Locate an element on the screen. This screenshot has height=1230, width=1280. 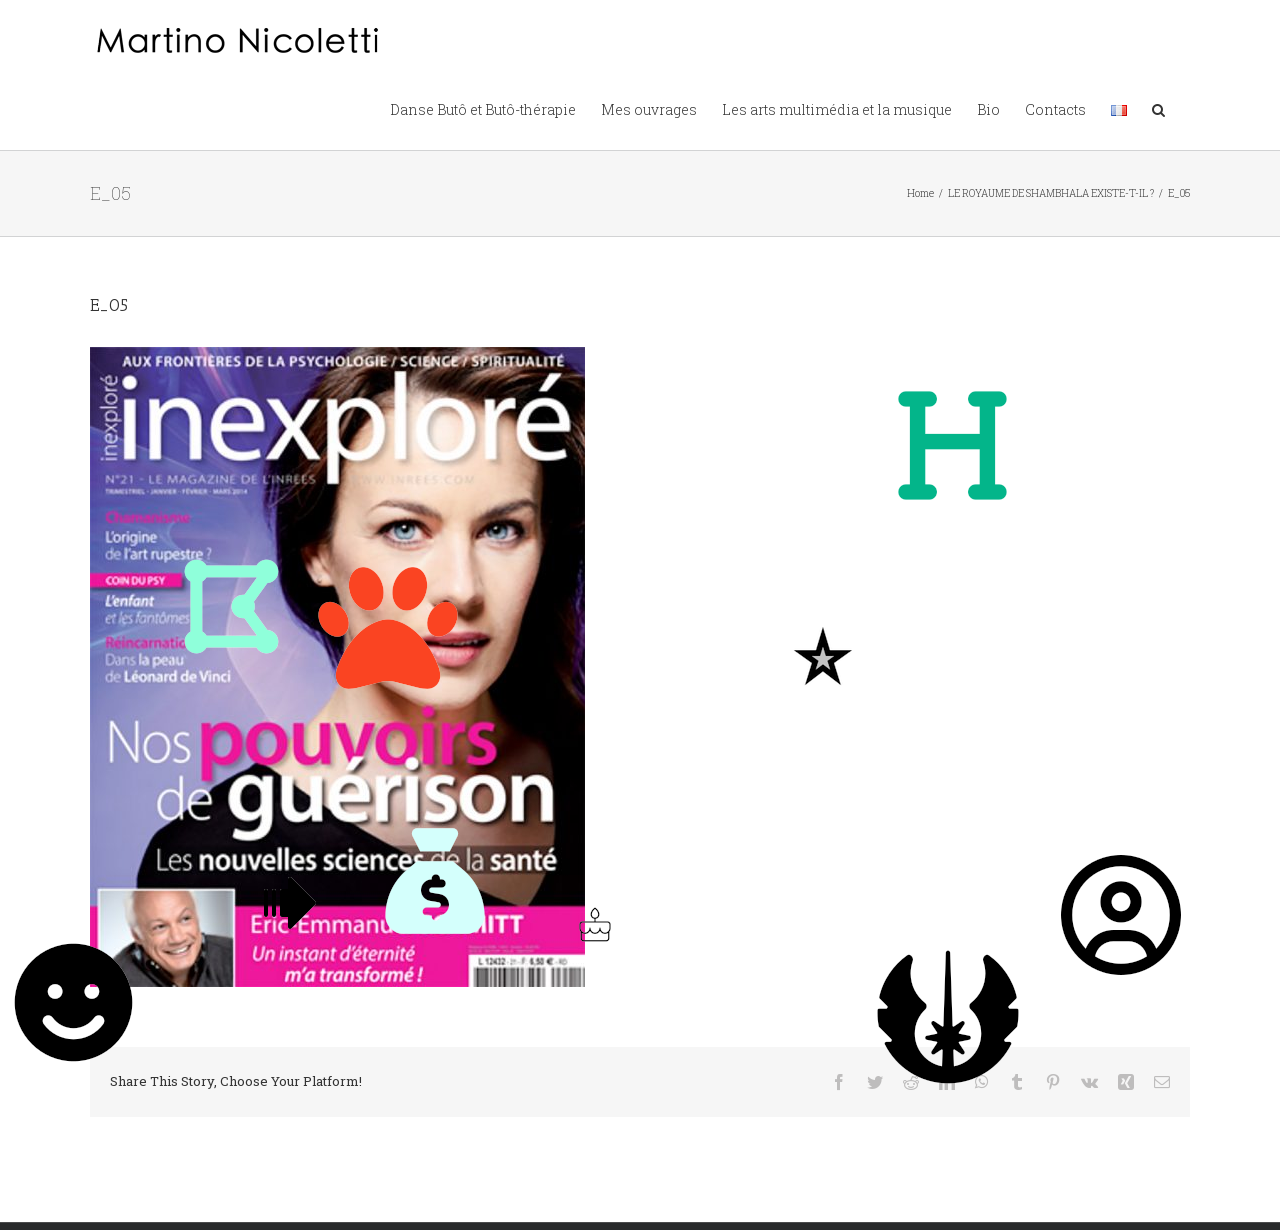
indicates Jedi Order affiliation or Star Wars themed content is located at coordinates (948, 1017).